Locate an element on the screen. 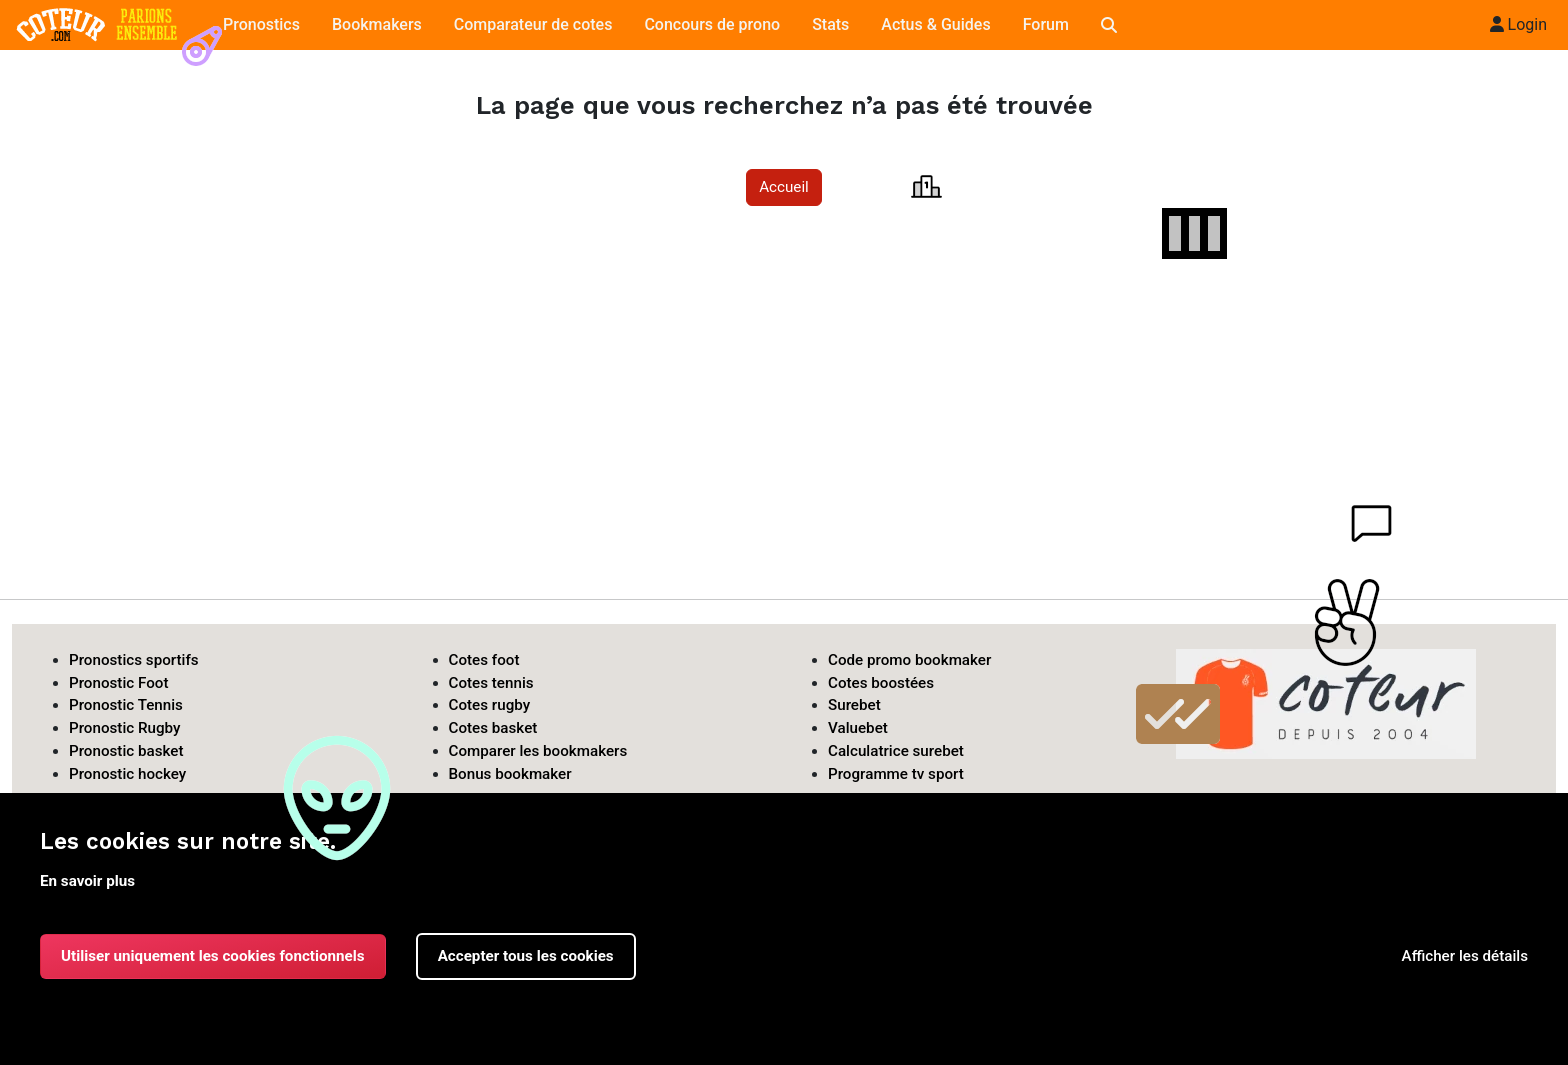 Image resolution: width=1568 pixels, height=1065 pixels. view leaderboard or rankings is located at coordinates (926, 186).